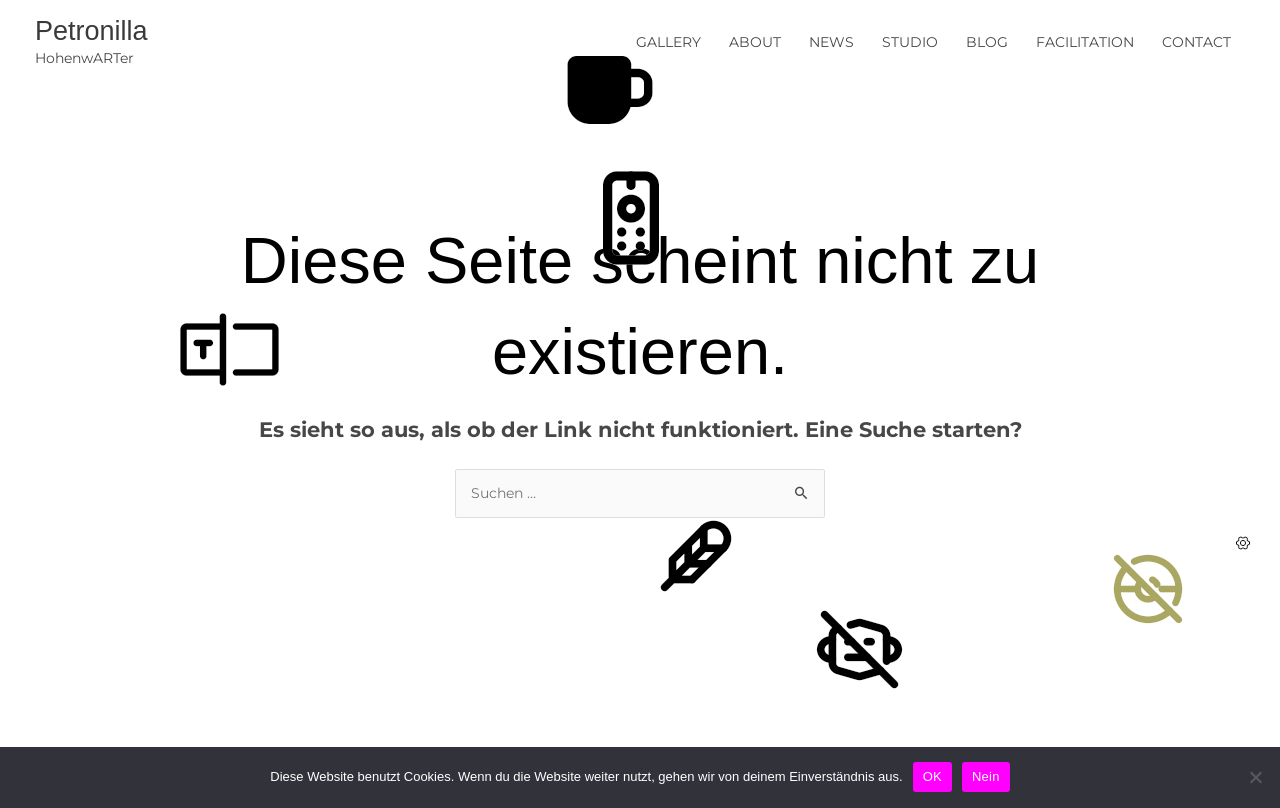  Describe the element at coordinates (610, 90) in the screenshot. I see `access coffee break or break time features` at that location.